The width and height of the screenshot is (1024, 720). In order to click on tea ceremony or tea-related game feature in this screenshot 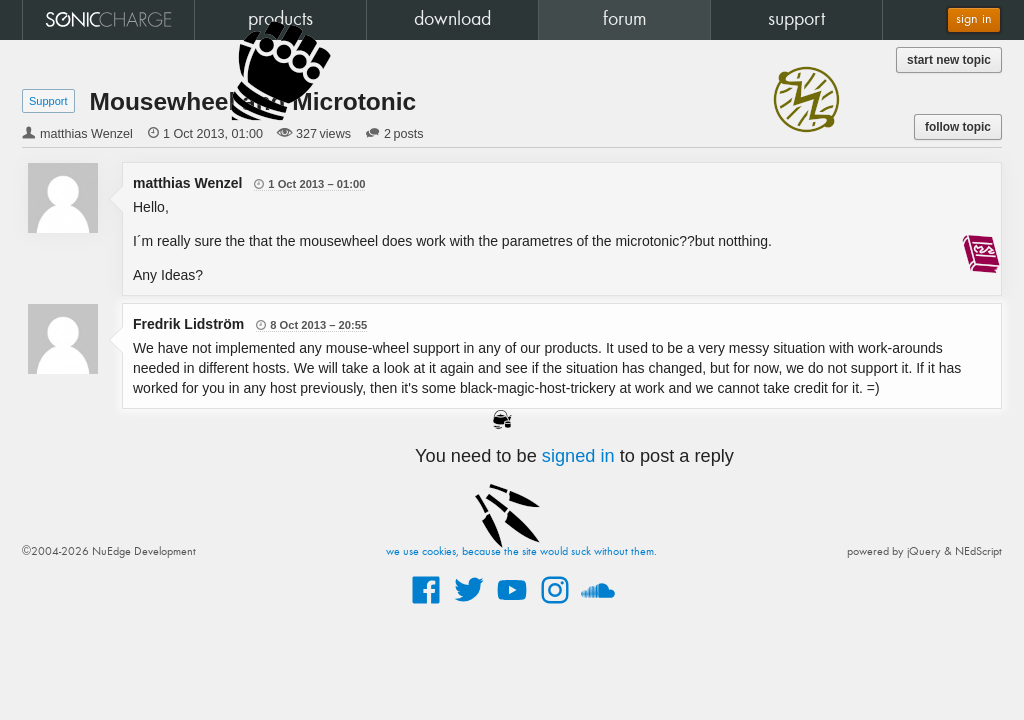, I will do `click(502, 419)`.